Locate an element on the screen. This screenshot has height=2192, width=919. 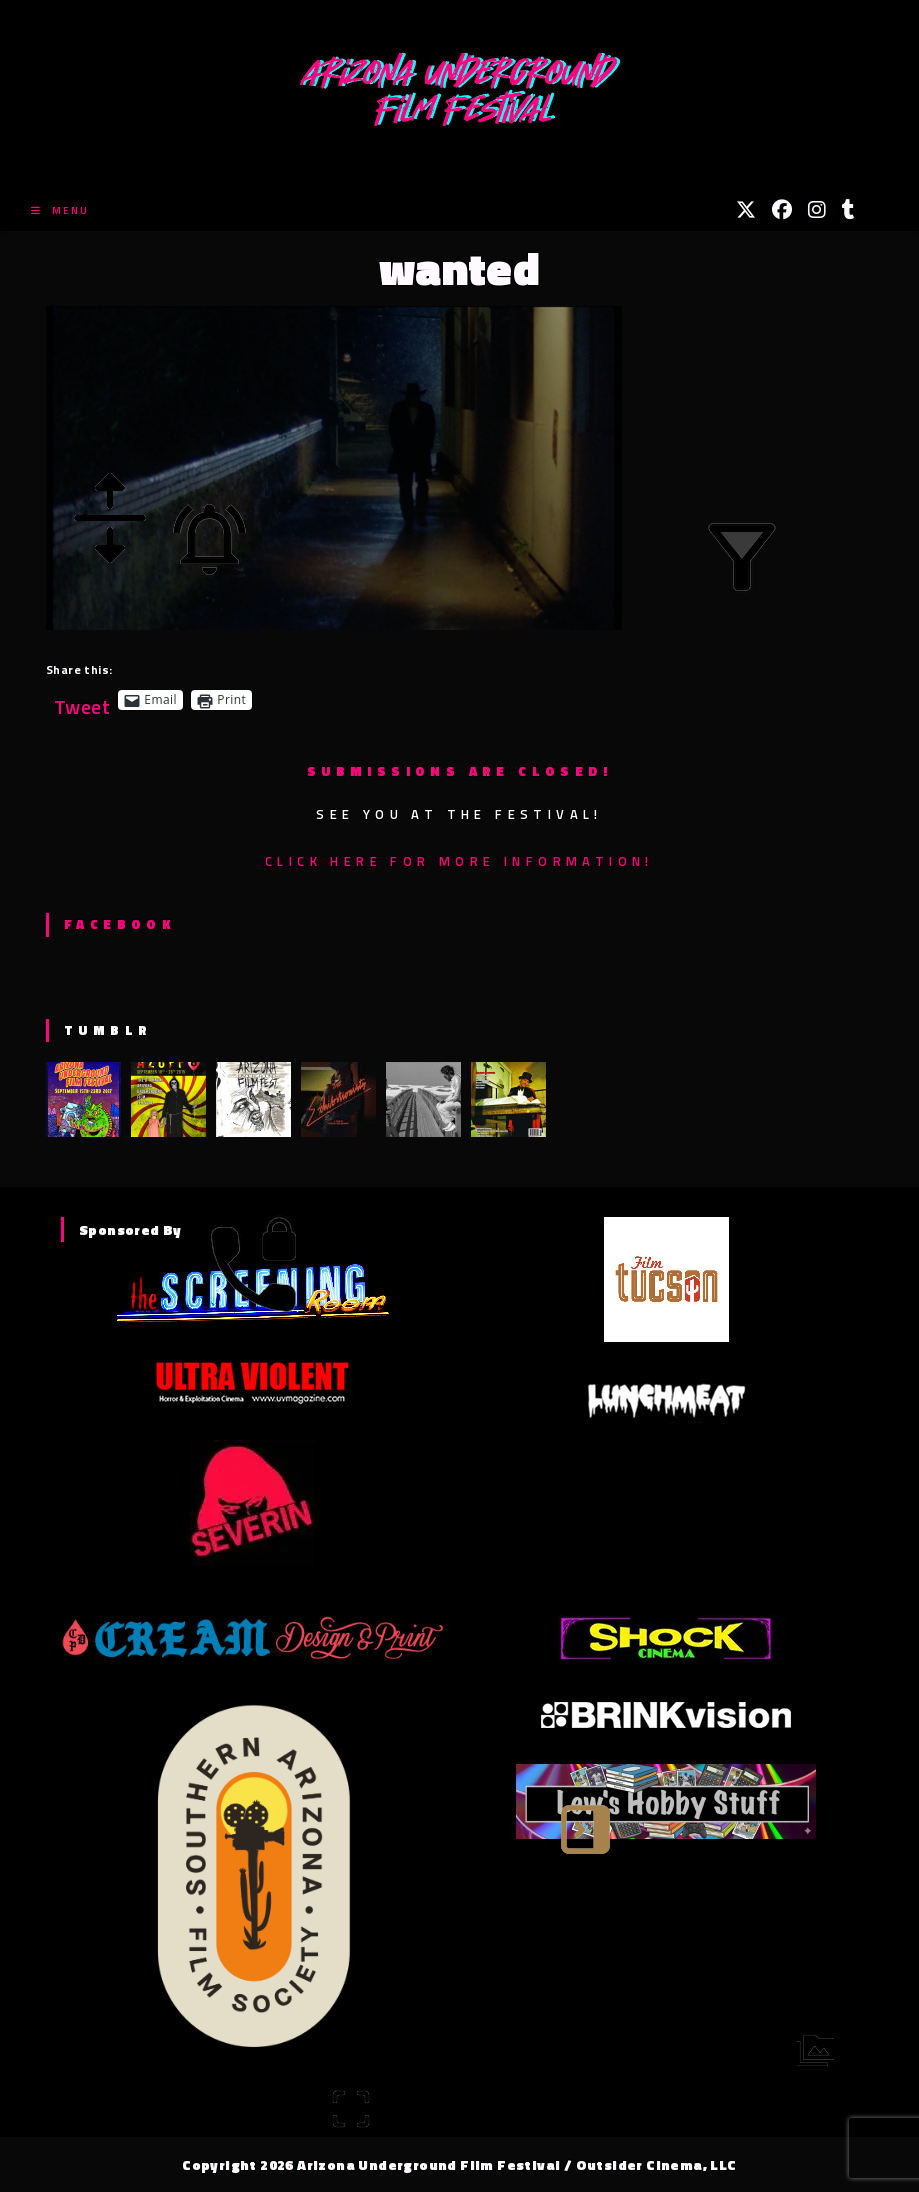
scan a QR code or barcode is located at coordinates (351, 2109).